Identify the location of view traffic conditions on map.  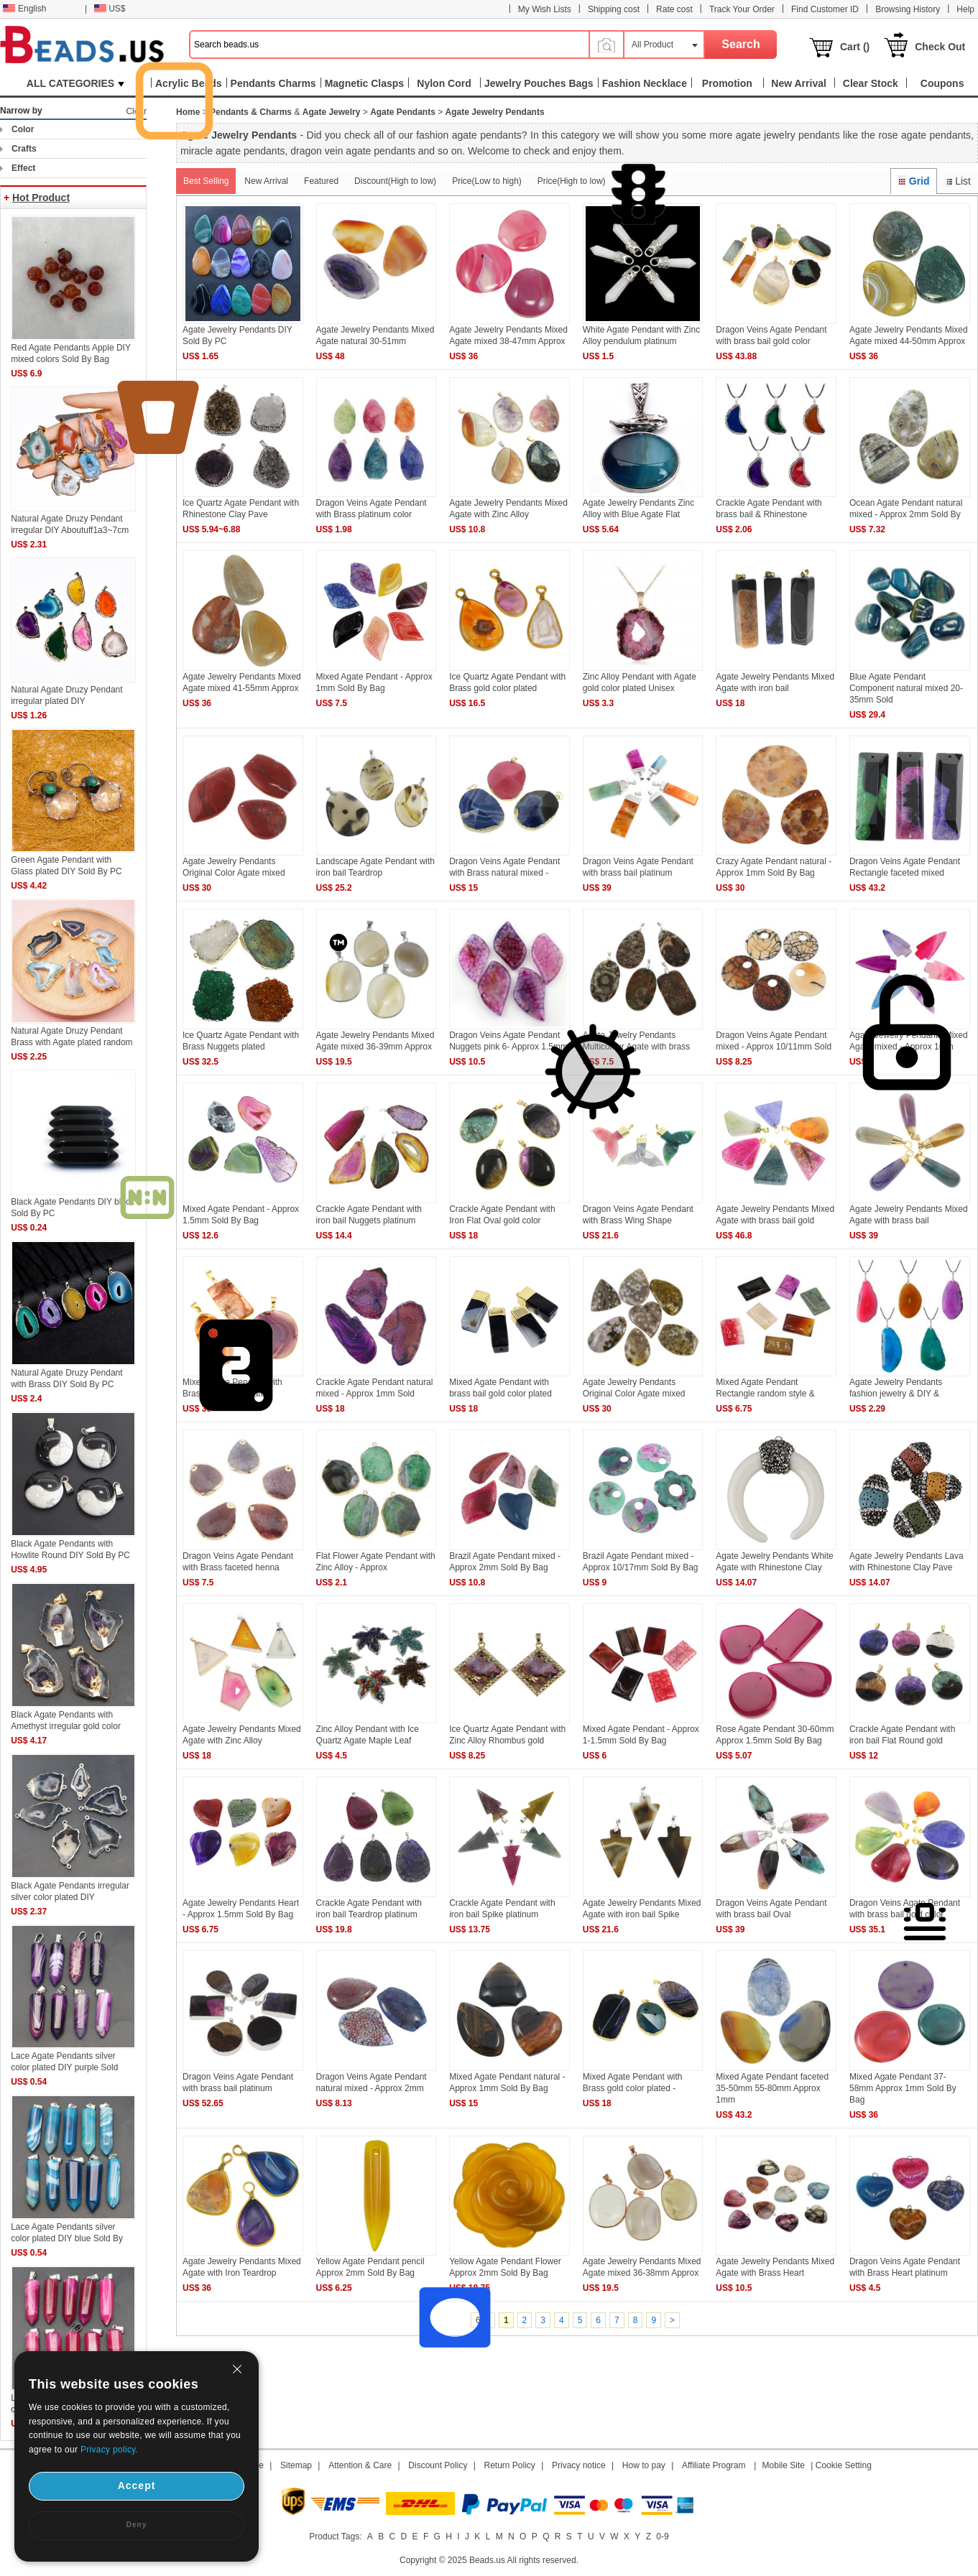
(638, 194).